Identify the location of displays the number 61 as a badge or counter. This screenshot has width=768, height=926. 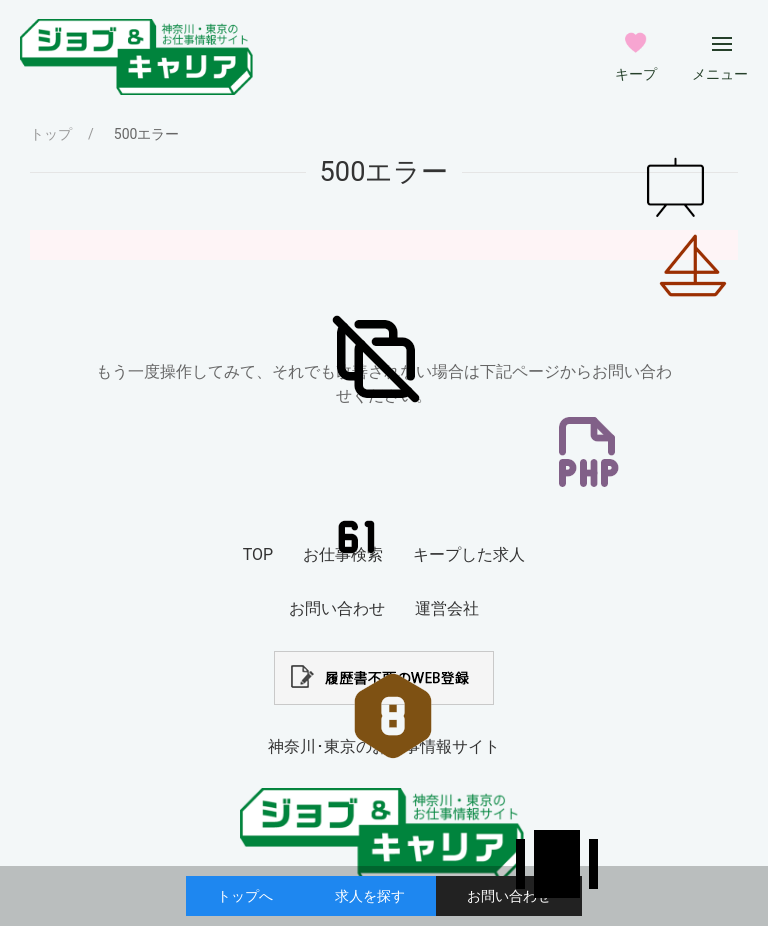
(358, 537).